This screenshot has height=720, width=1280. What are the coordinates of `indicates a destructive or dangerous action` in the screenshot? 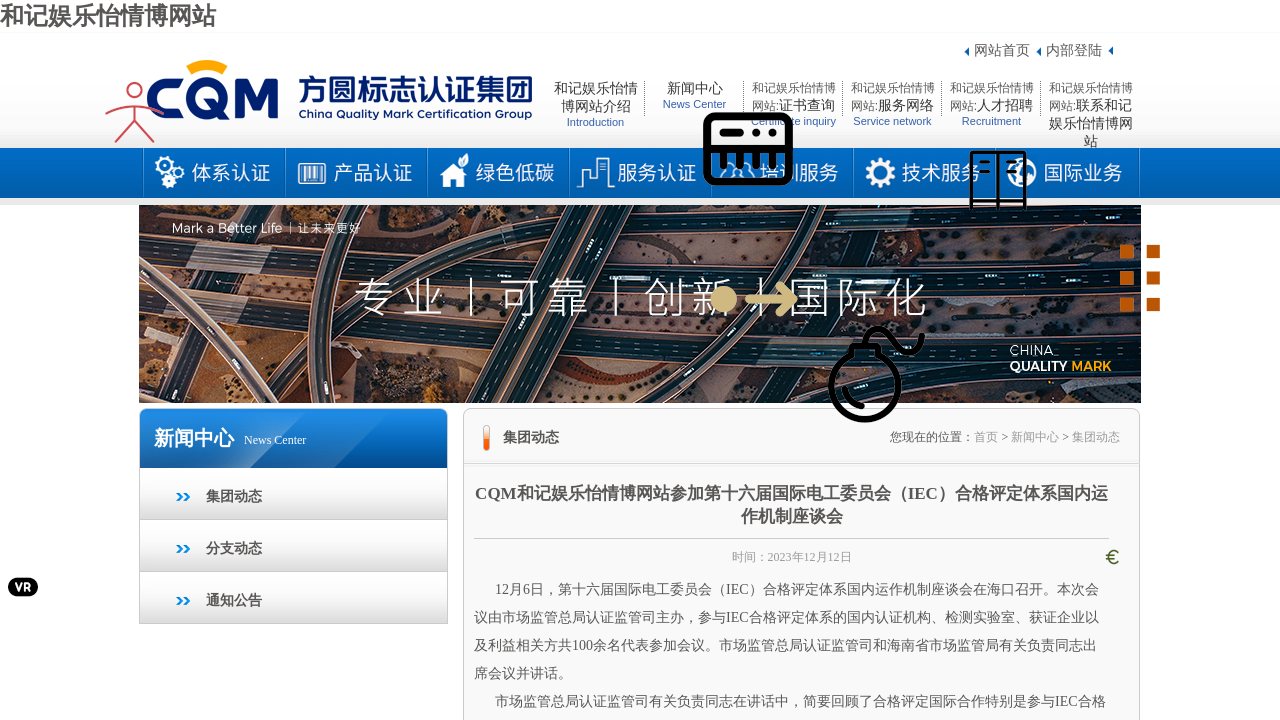 It's located at (871, 372).